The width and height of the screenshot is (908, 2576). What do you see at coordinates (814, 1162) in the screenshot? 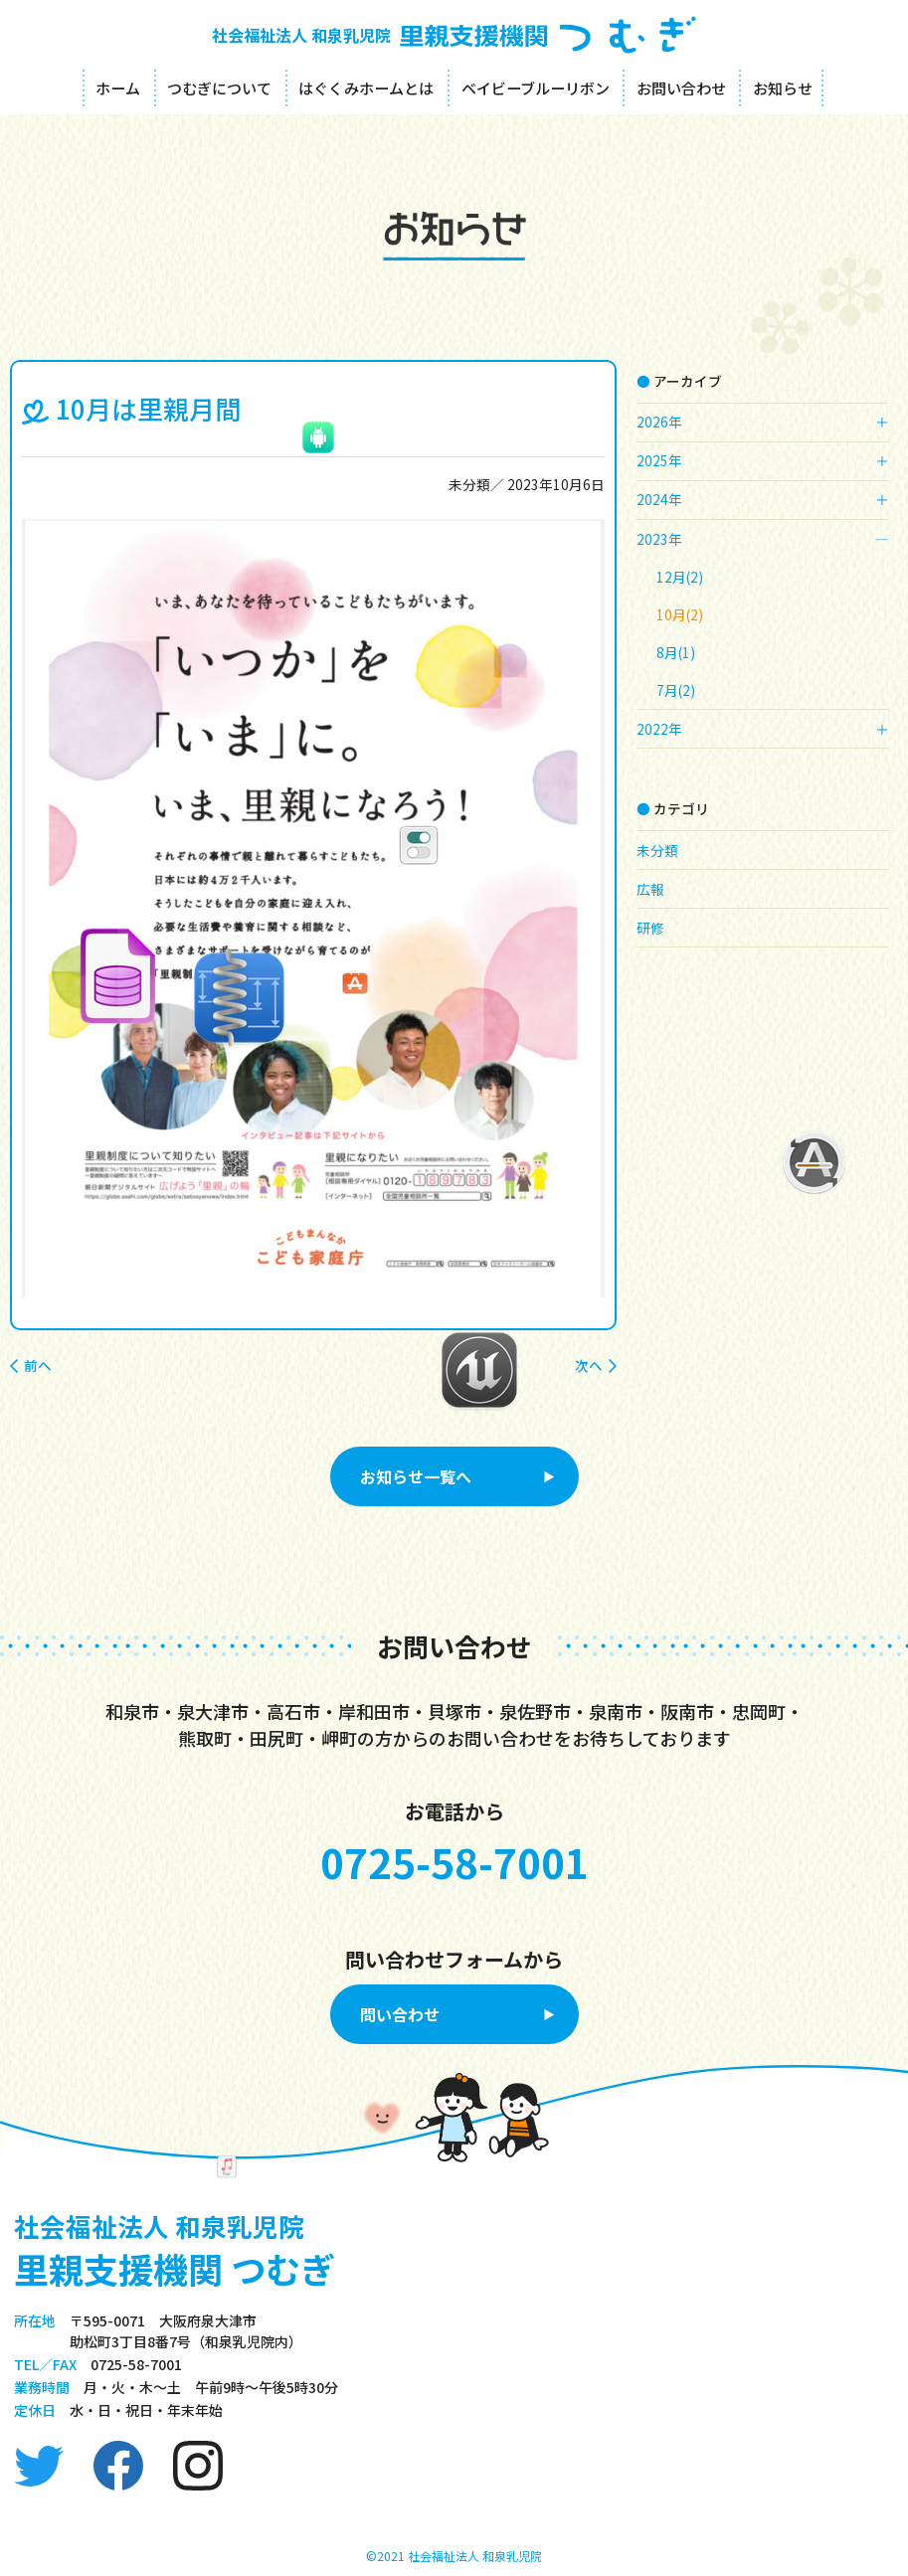
I see `check for and install system software updates` at bounding box center [814, 1162].